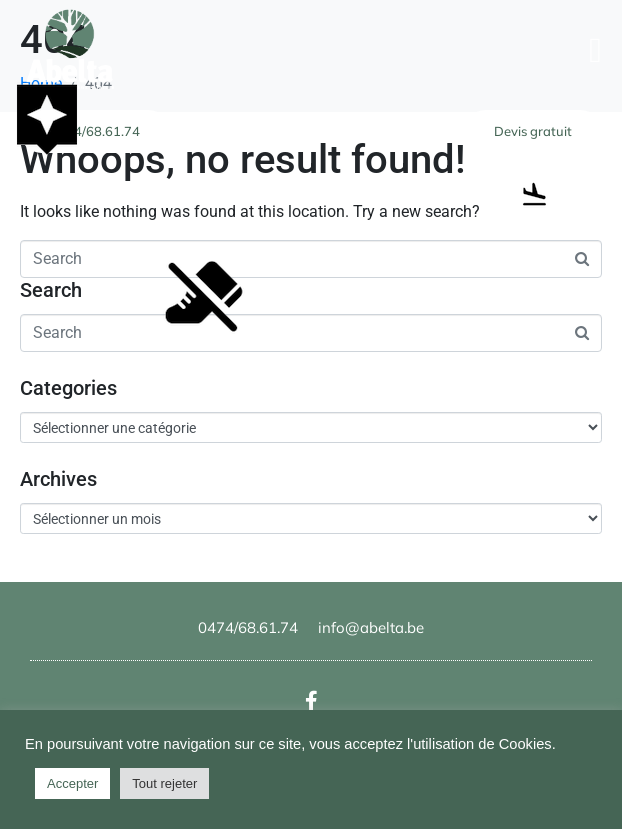  What do you see at coordinates (205, 294) in the screenshot?
I see `indicates area where stepping is prohibited` at bounding box center [205, 294].